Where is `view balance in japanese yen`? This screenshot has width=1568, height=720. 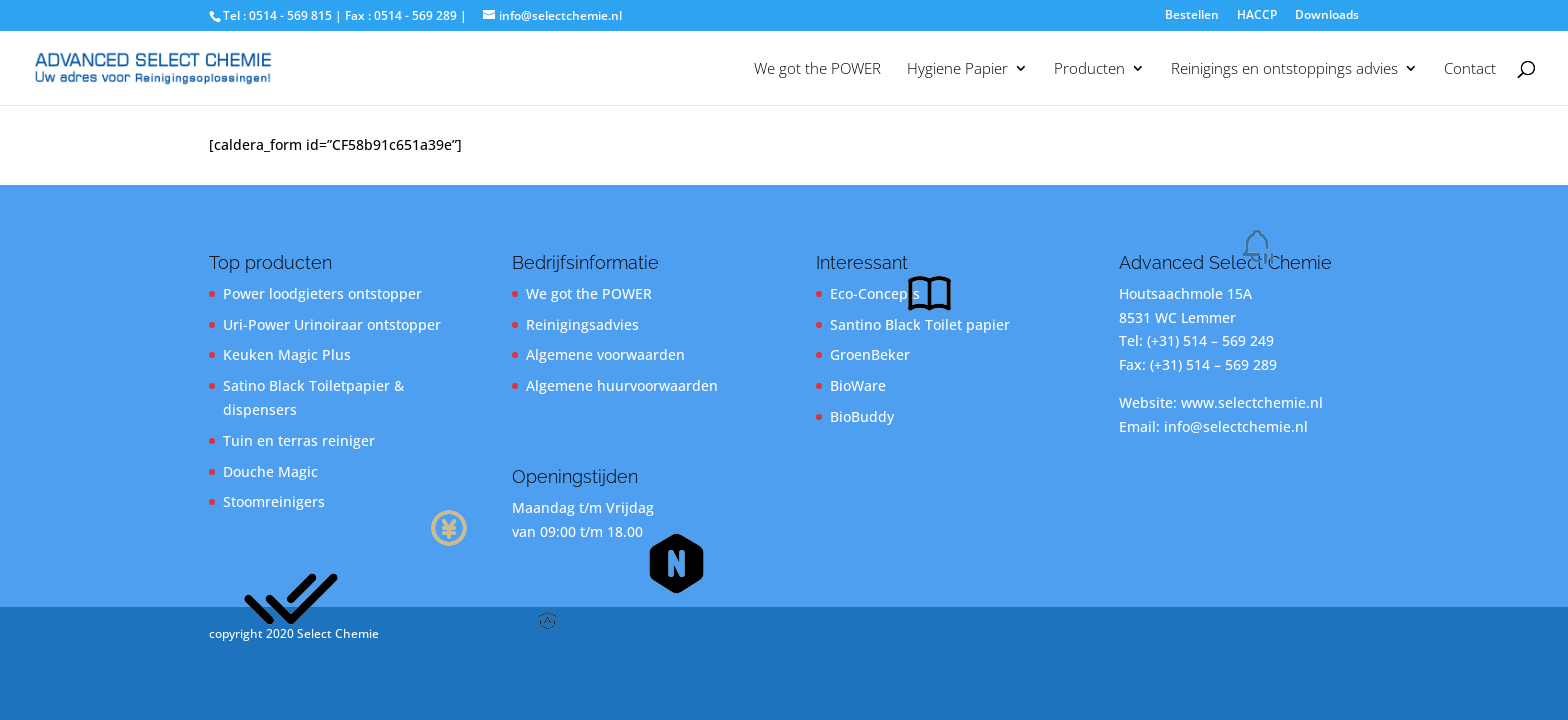 view balance in japanese yen is located at coordinates (449, 528).